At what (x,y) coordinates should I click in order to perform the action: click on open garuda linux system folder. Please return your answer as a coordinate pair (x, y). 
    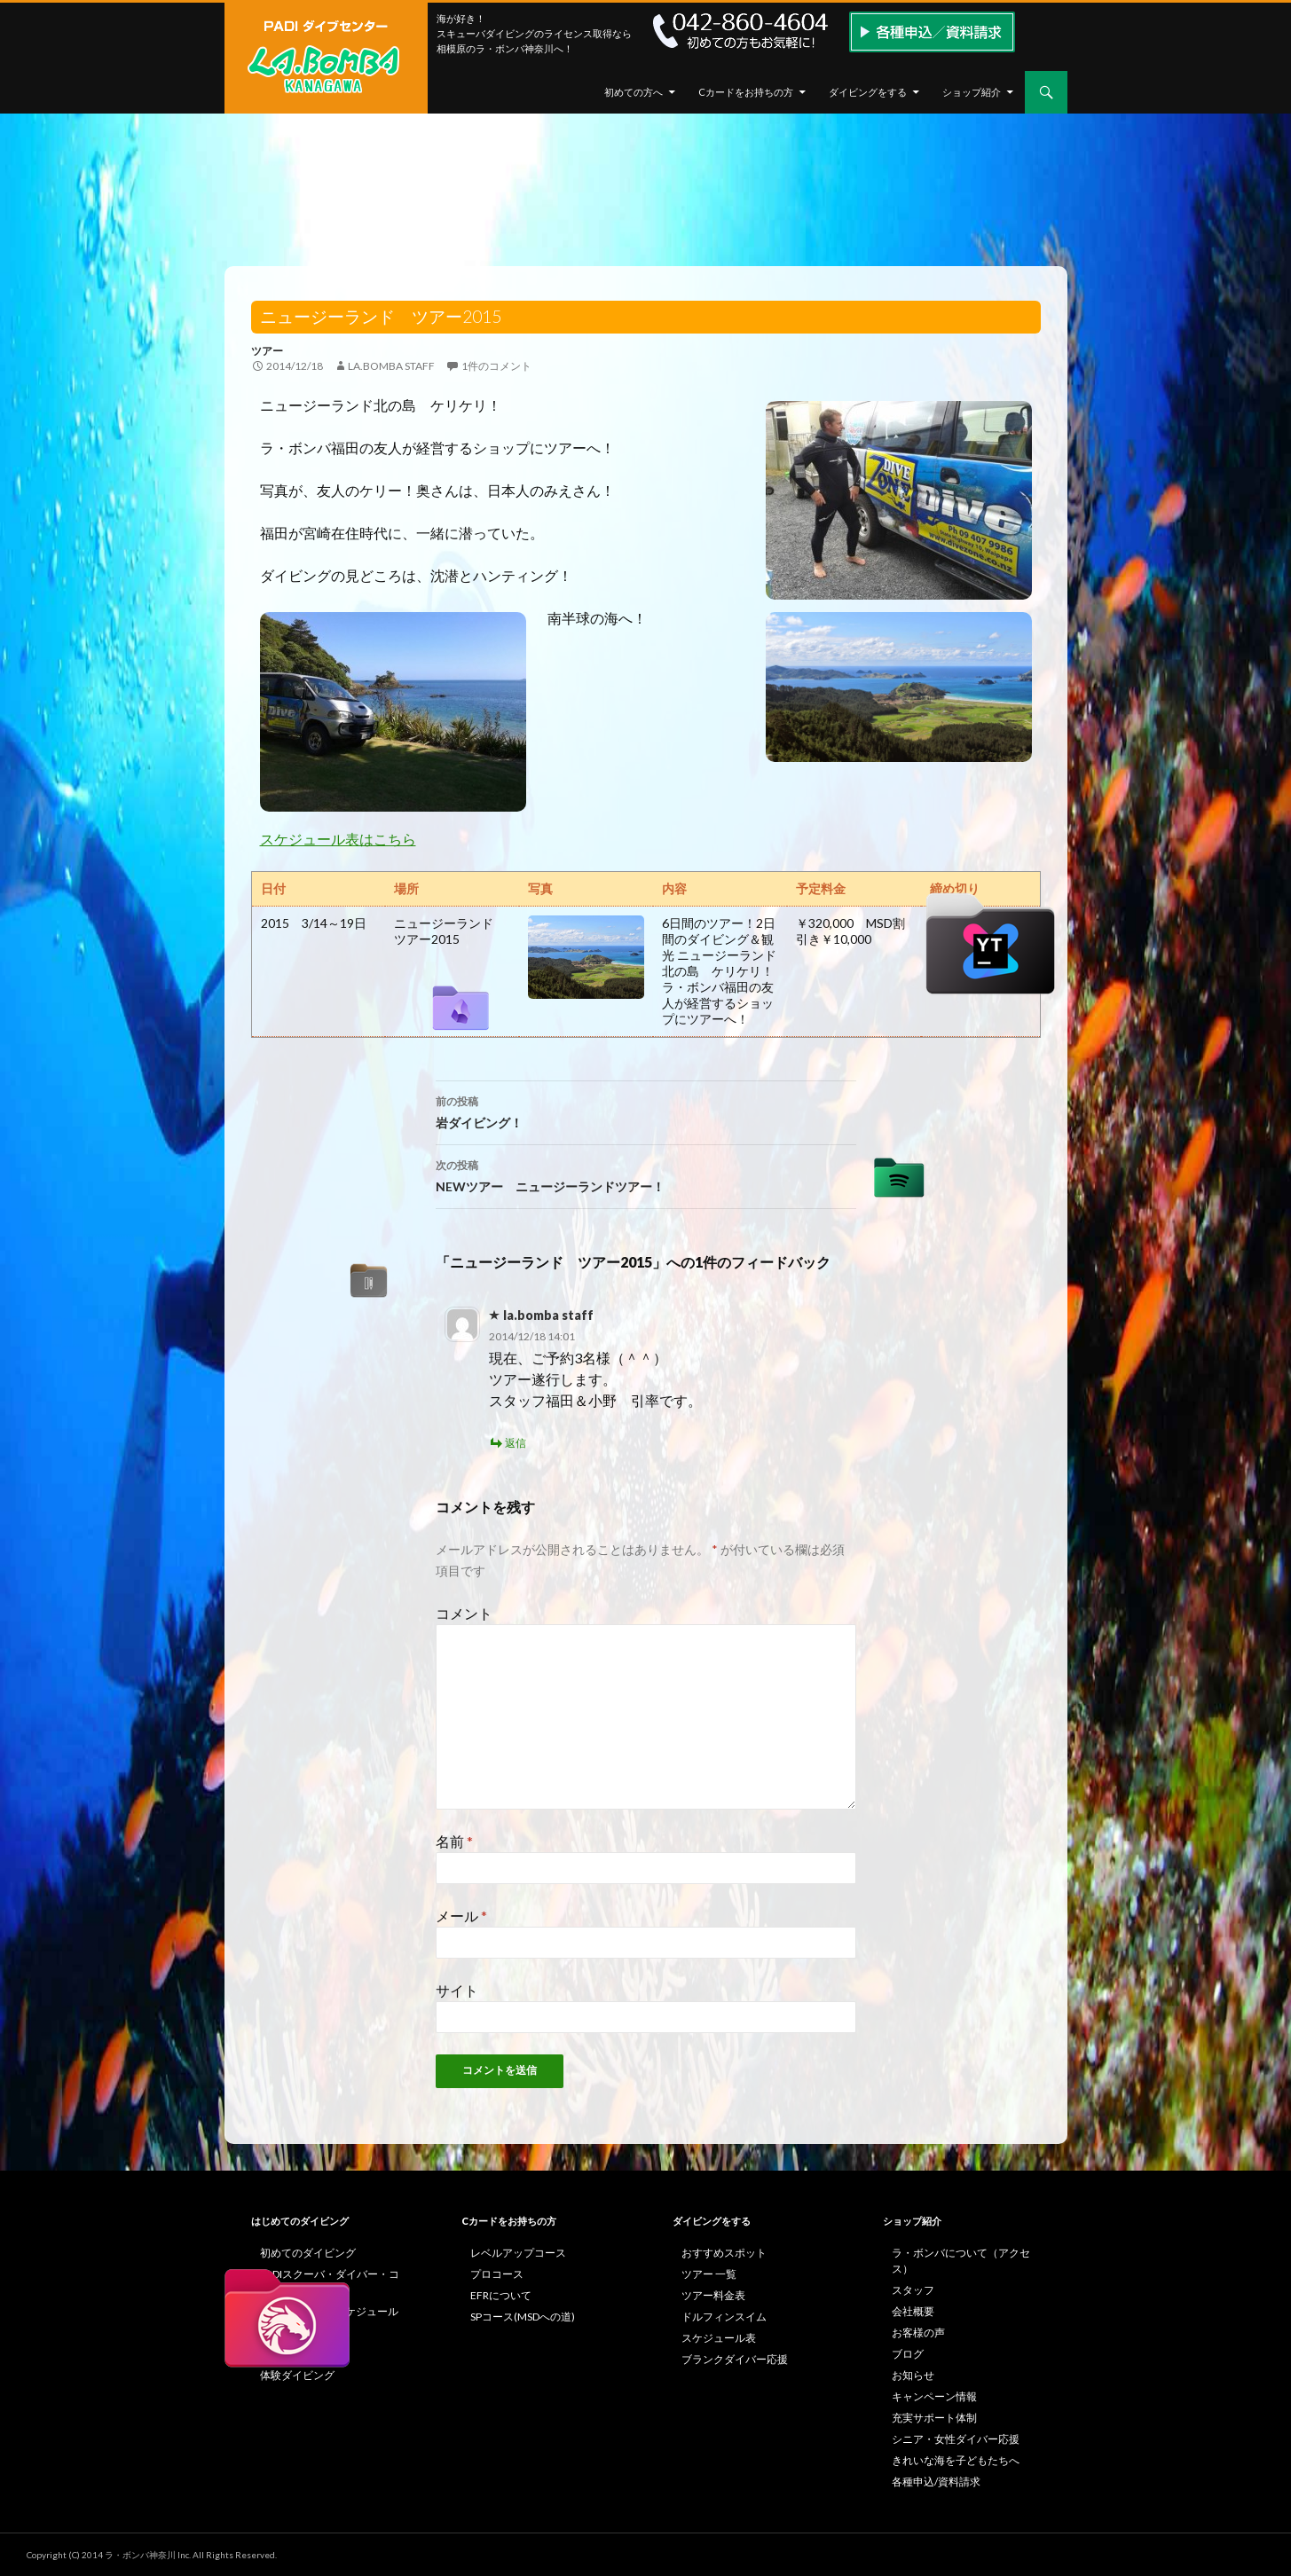
    Looking at the image, I should click on (287, 2321).